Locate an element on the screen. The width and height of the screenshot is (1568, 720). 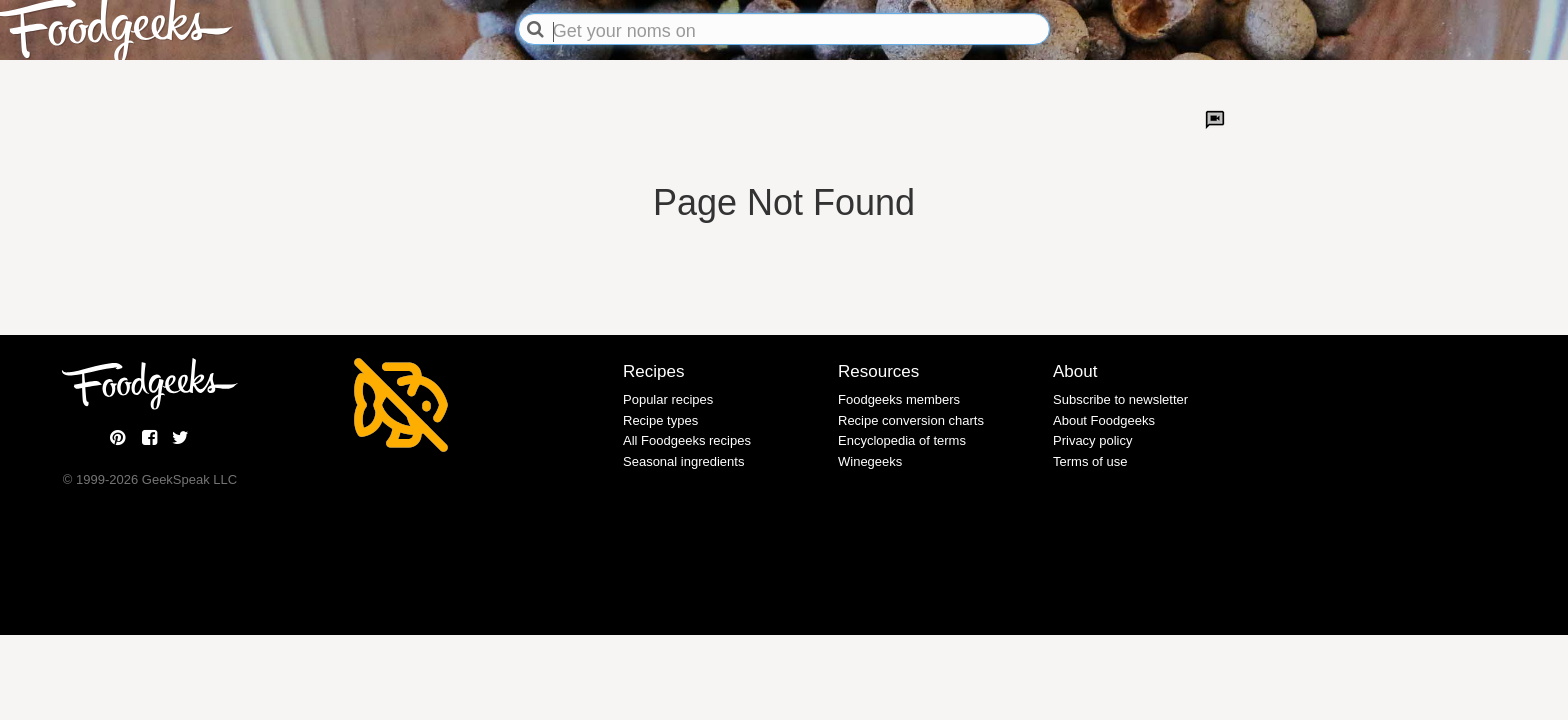
start a video chat conversation is located at coordinates (1215, 120).